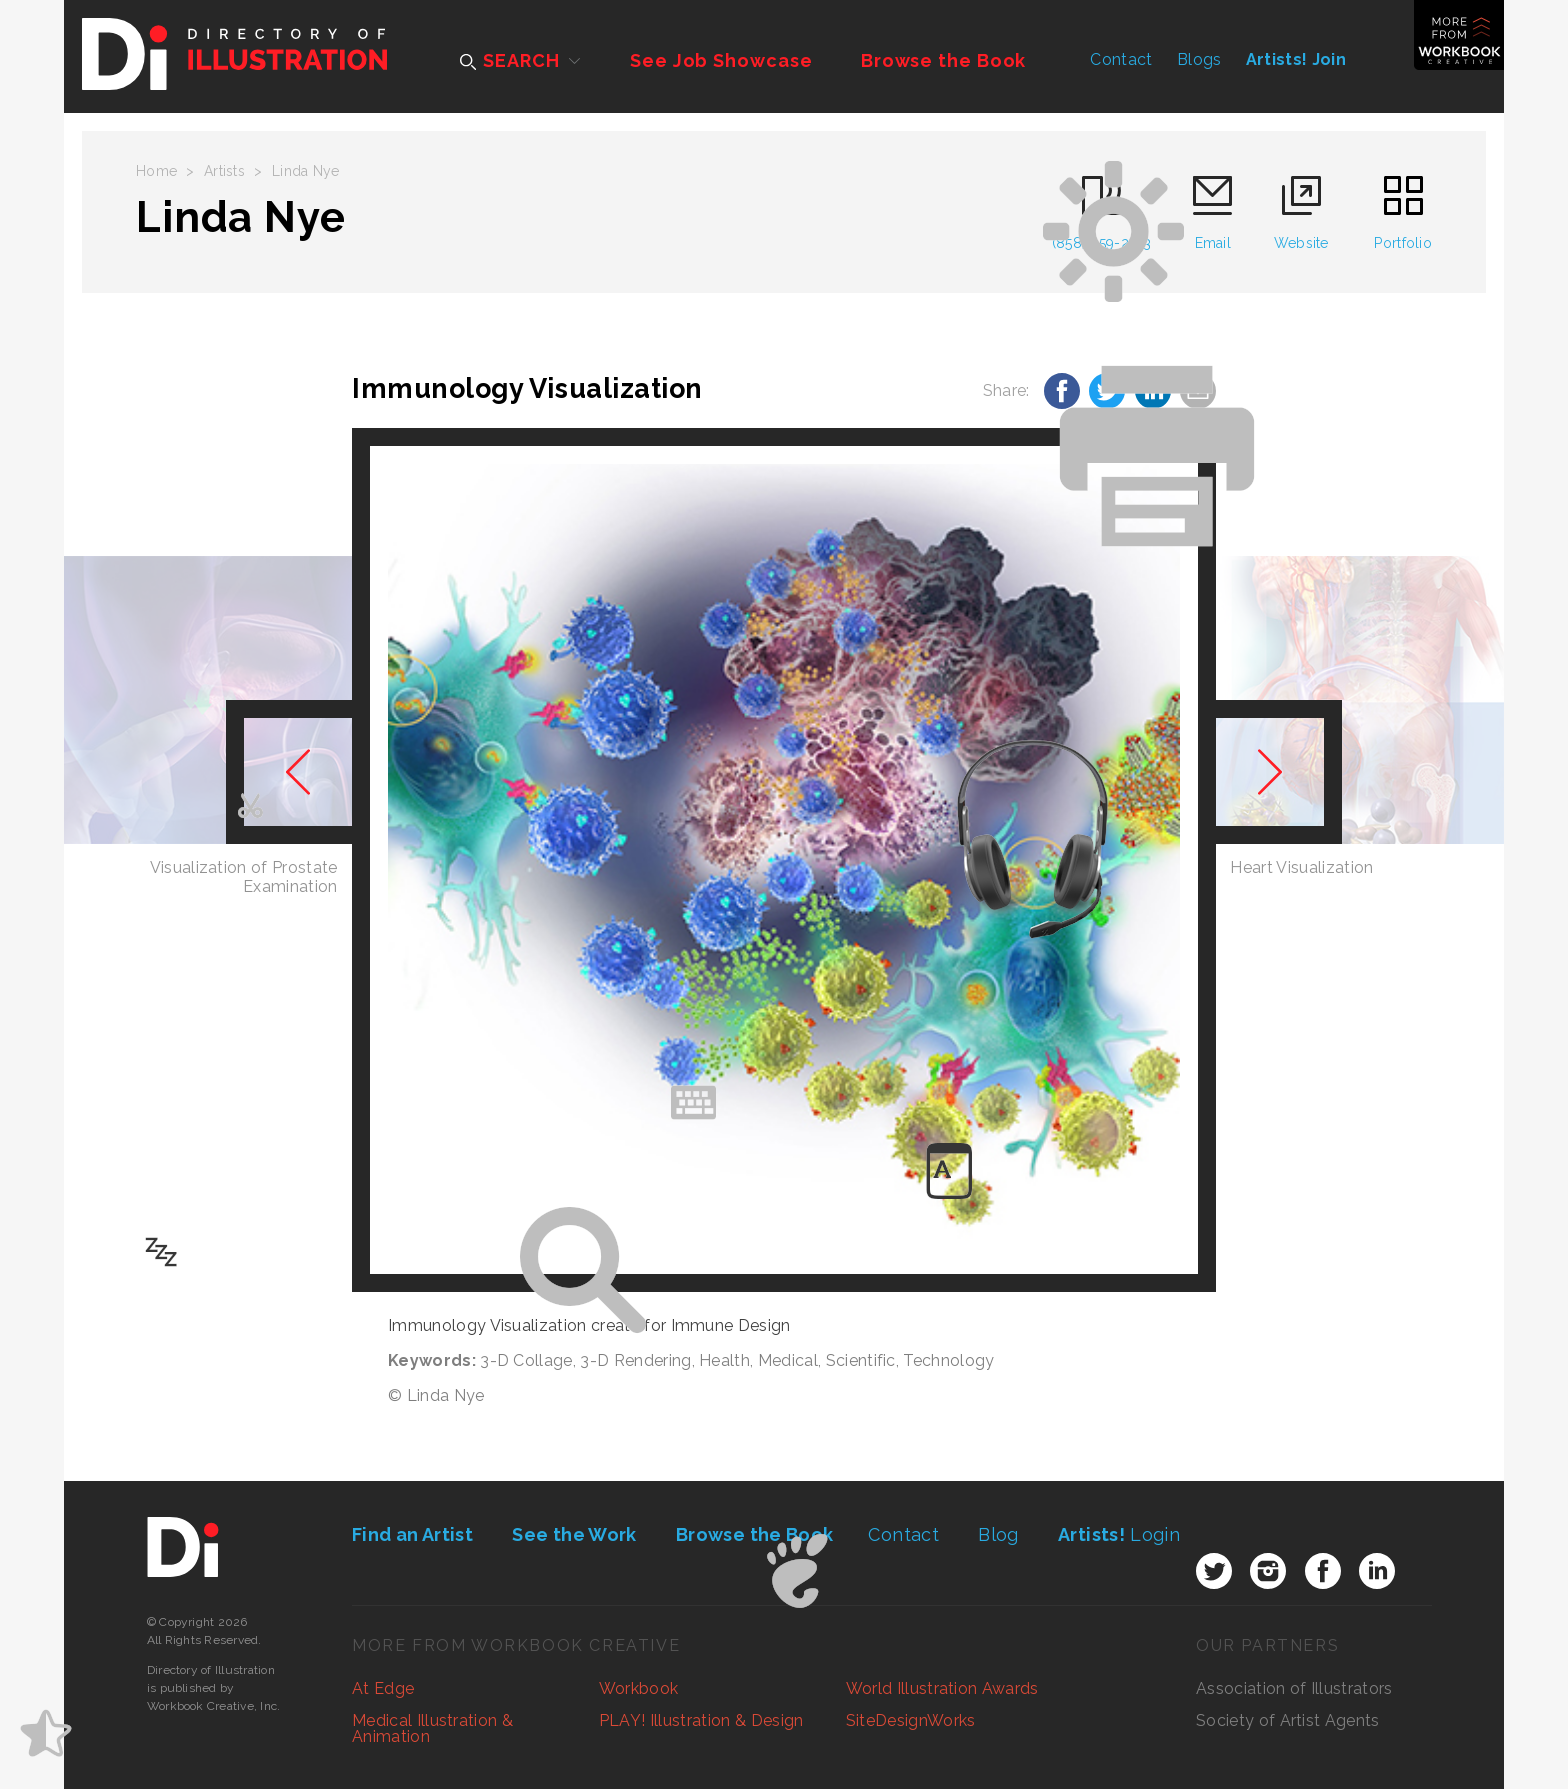 This screenshot has height=1789, width=1568. What do you see at coordinates (46, 1735) in the screenshot?
I see `indicates a partial or half rating` at bounding box center [46, 1735].